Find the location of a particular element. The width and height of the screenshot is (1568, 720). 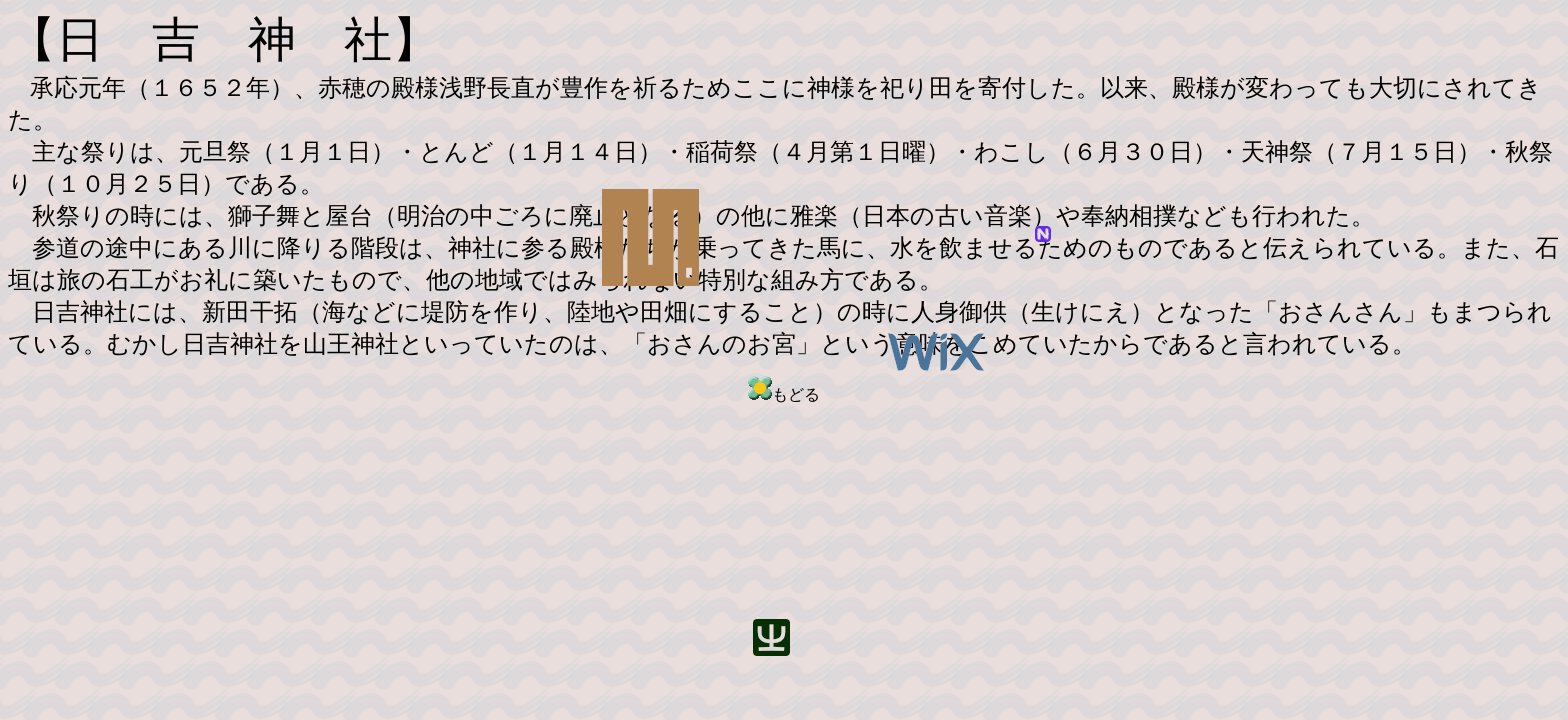

visit or connect to wix website builder is located at coordinates (936, 352).